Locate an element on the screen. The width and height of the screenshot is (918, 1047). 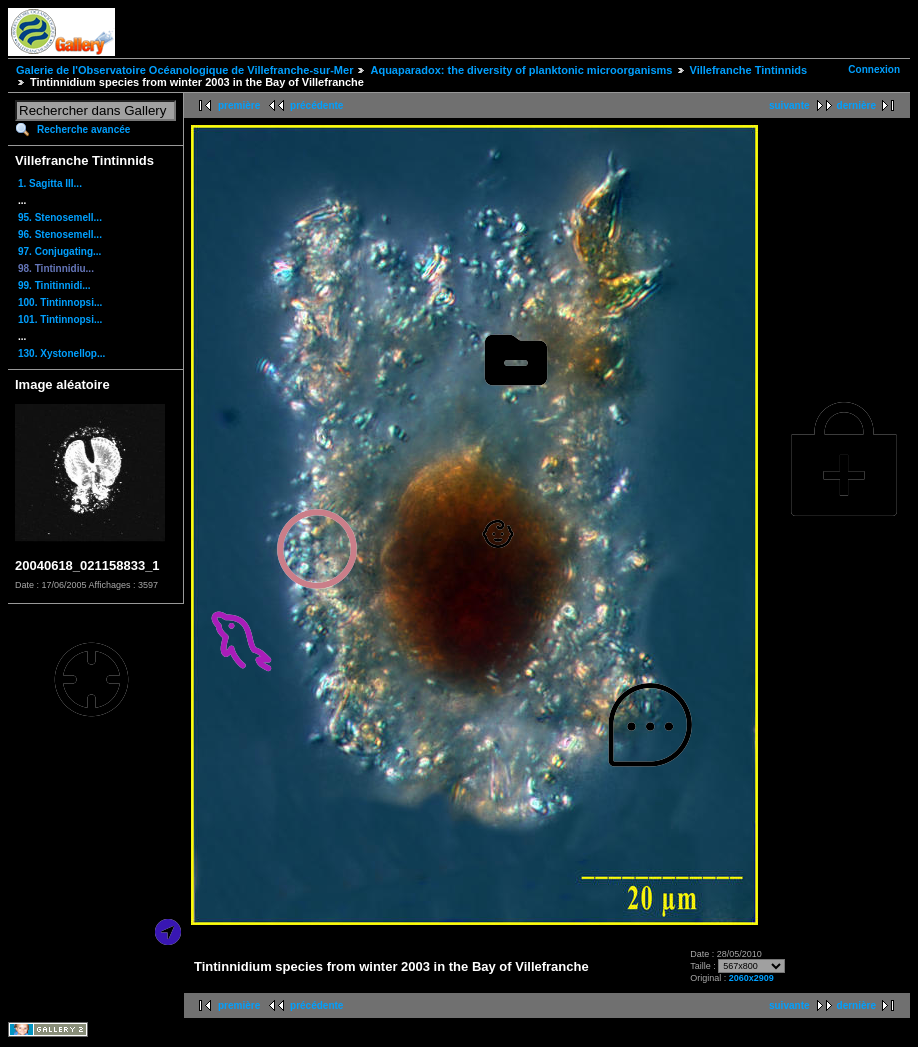
open chat or messaging is located at coordinates (648, 726).